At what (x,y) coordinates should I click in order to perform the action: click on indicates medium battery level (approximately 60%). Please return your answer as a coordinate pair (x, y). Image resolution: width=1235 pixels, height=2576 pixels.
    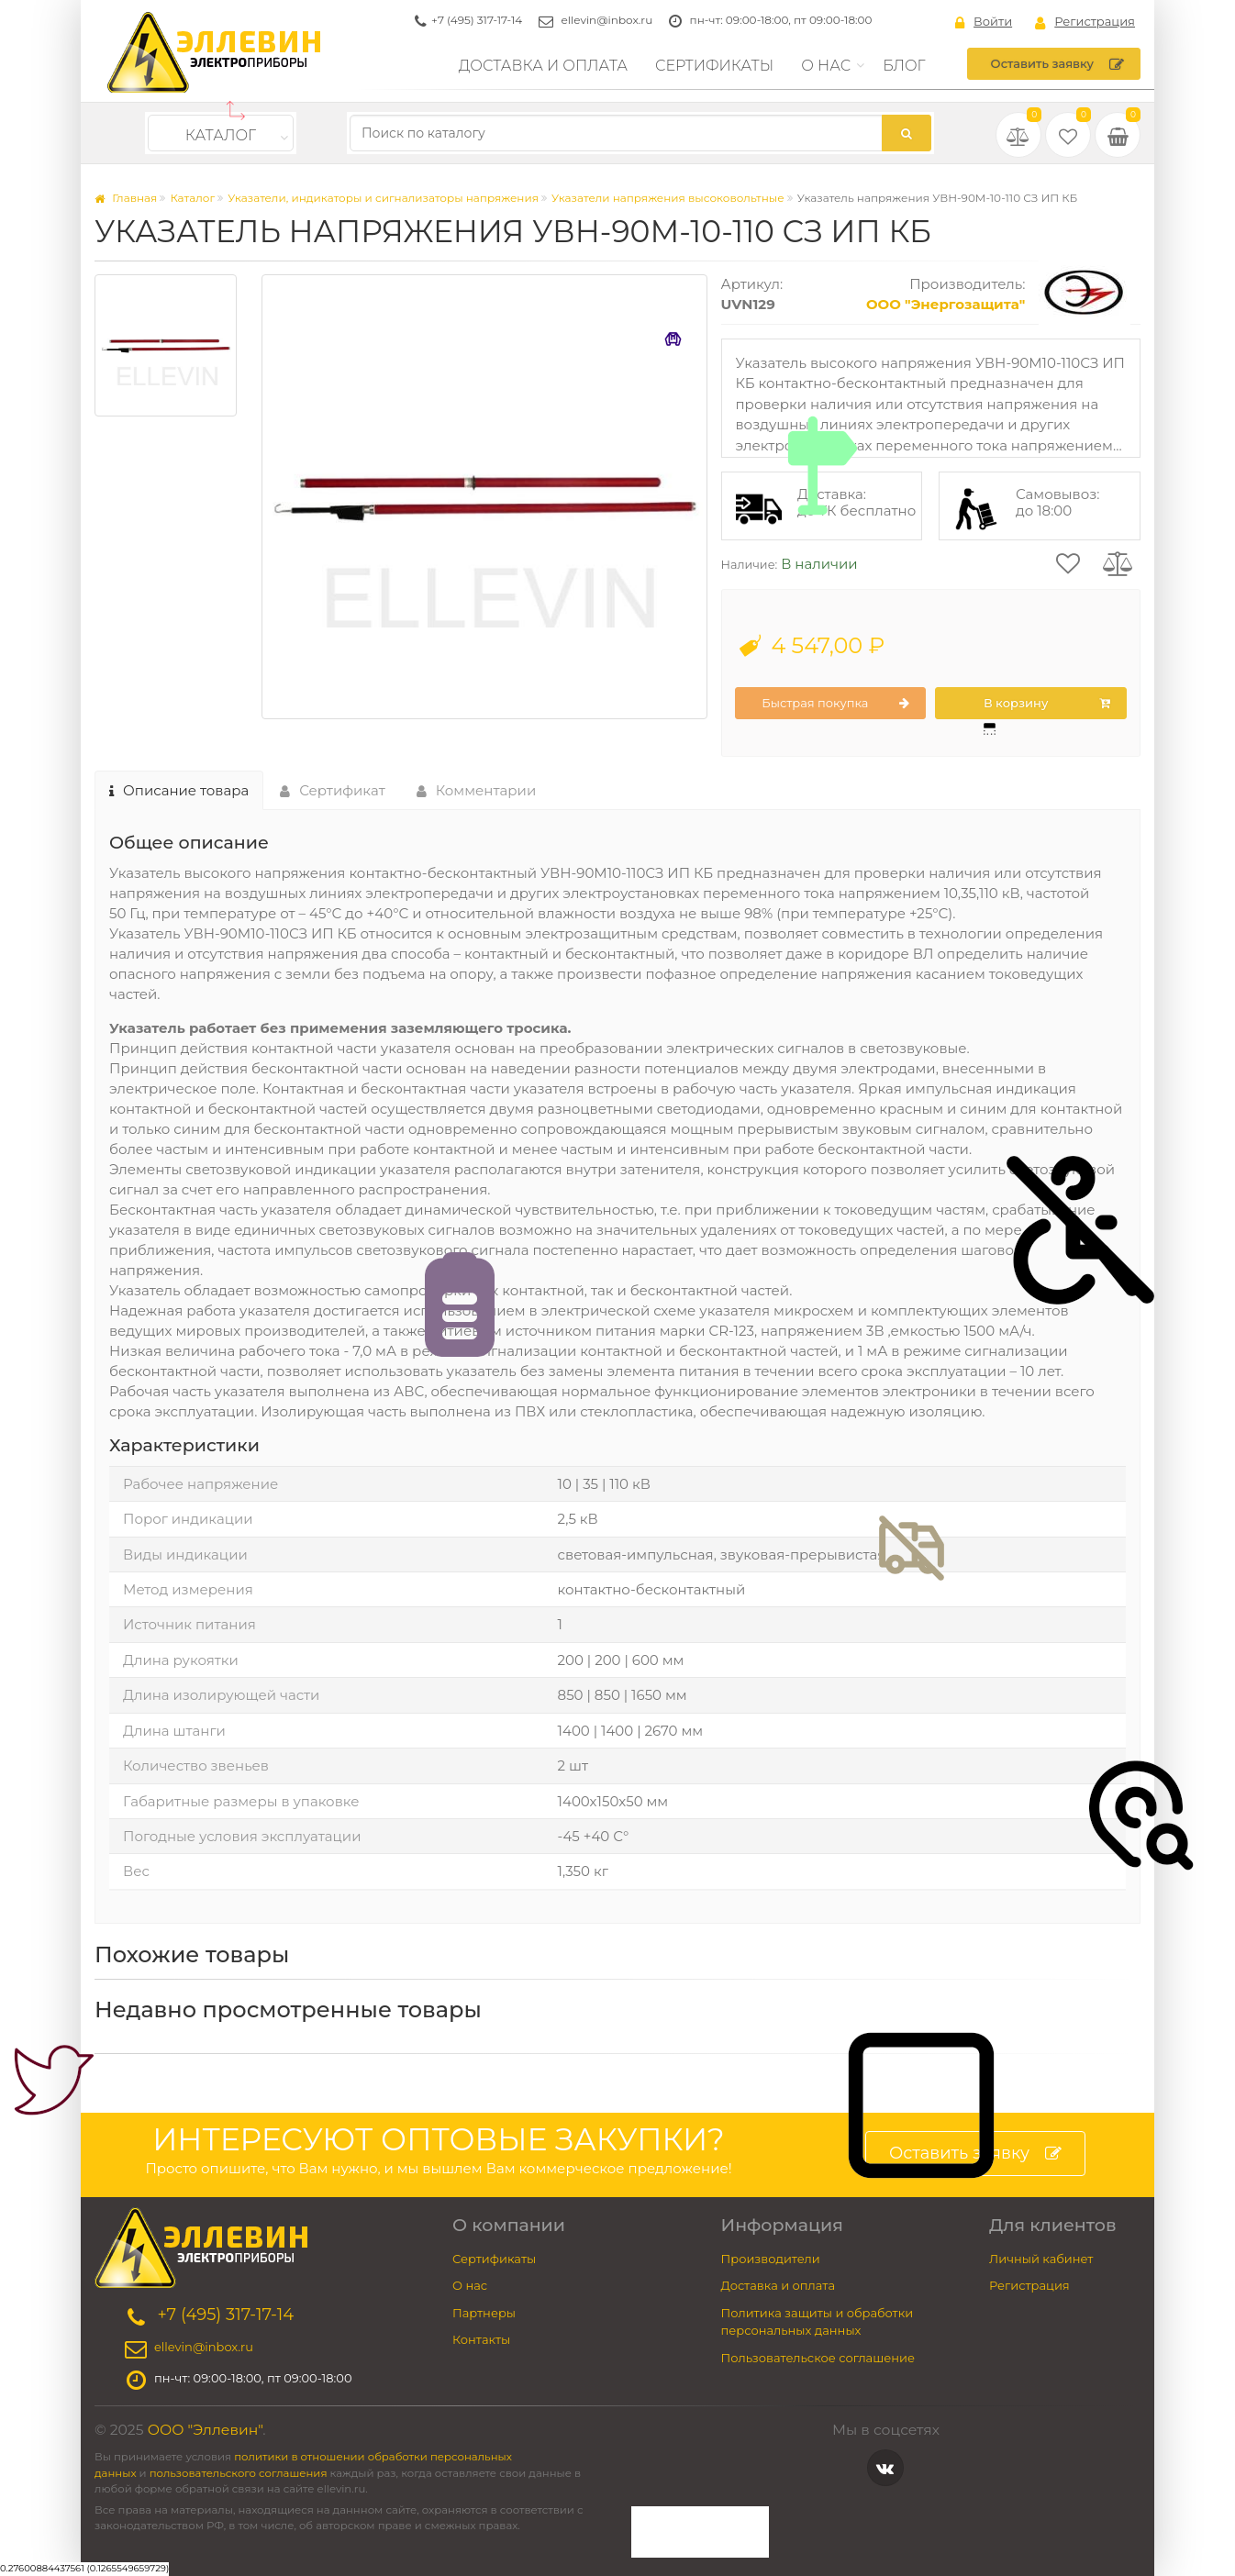
    Looking at the image, I should click on (460, 1305).